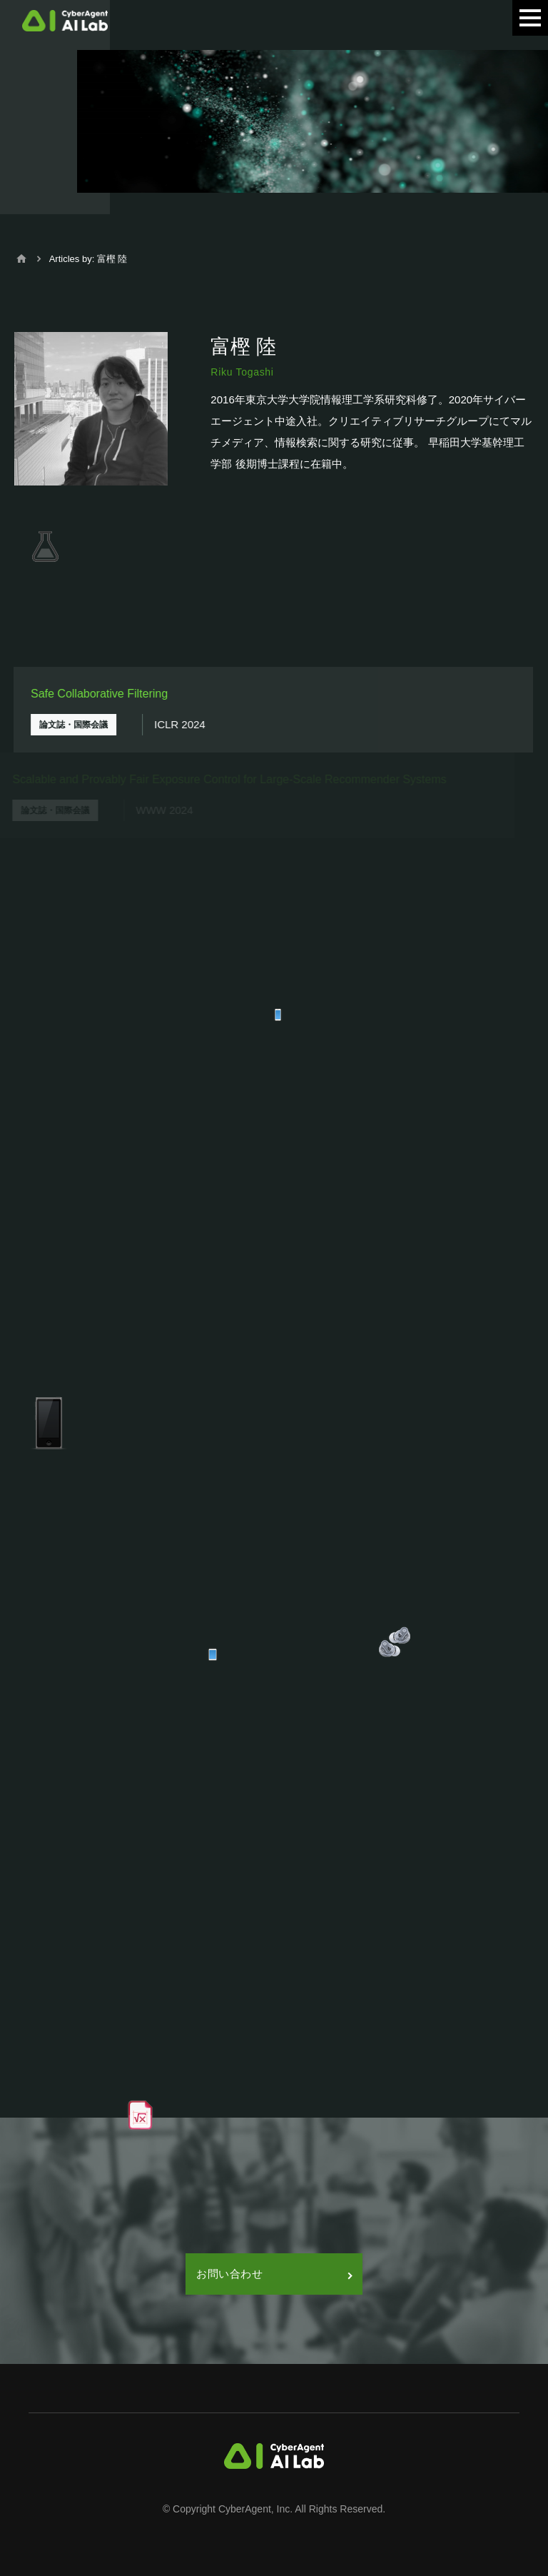  Describe the element at coordinates (213, 1654) in the screenshot. I see `indicates a connected iPad Mini device` at that location.